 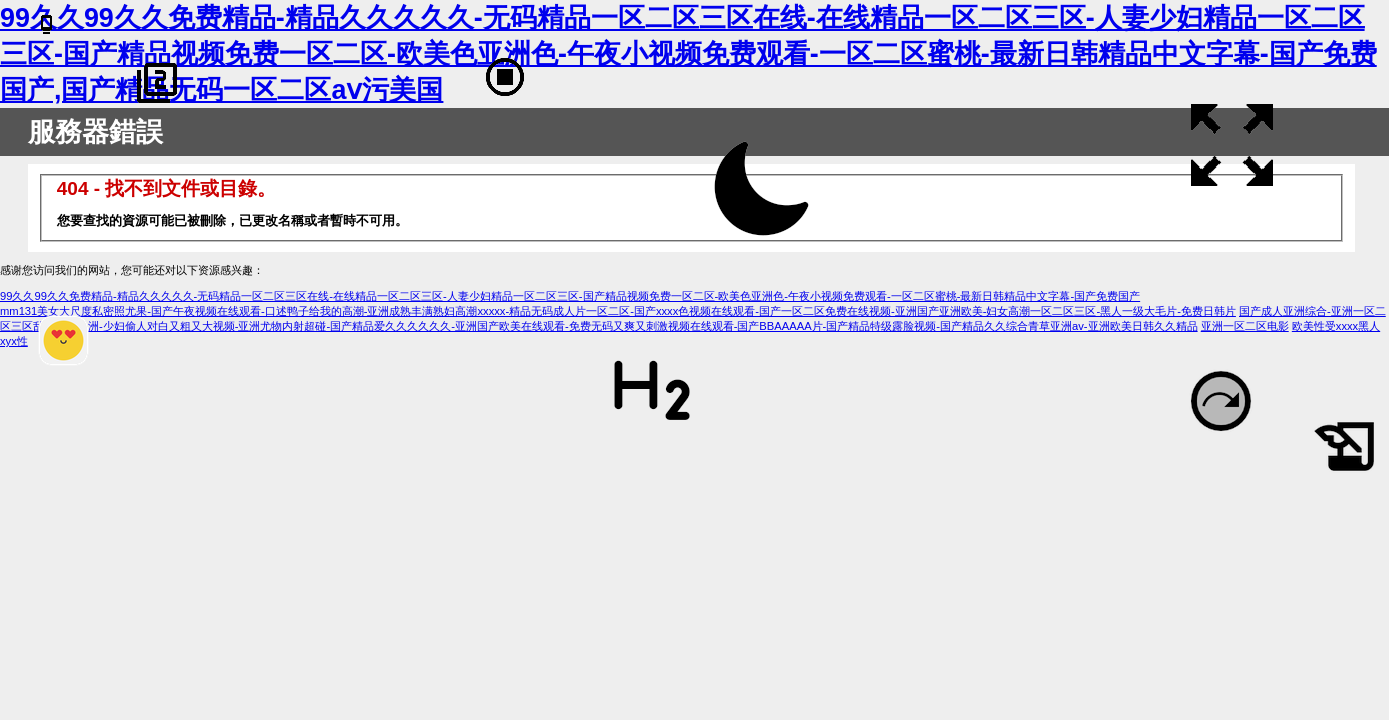 I want to click on access document history or revision log, so click(x=1346, y=446).